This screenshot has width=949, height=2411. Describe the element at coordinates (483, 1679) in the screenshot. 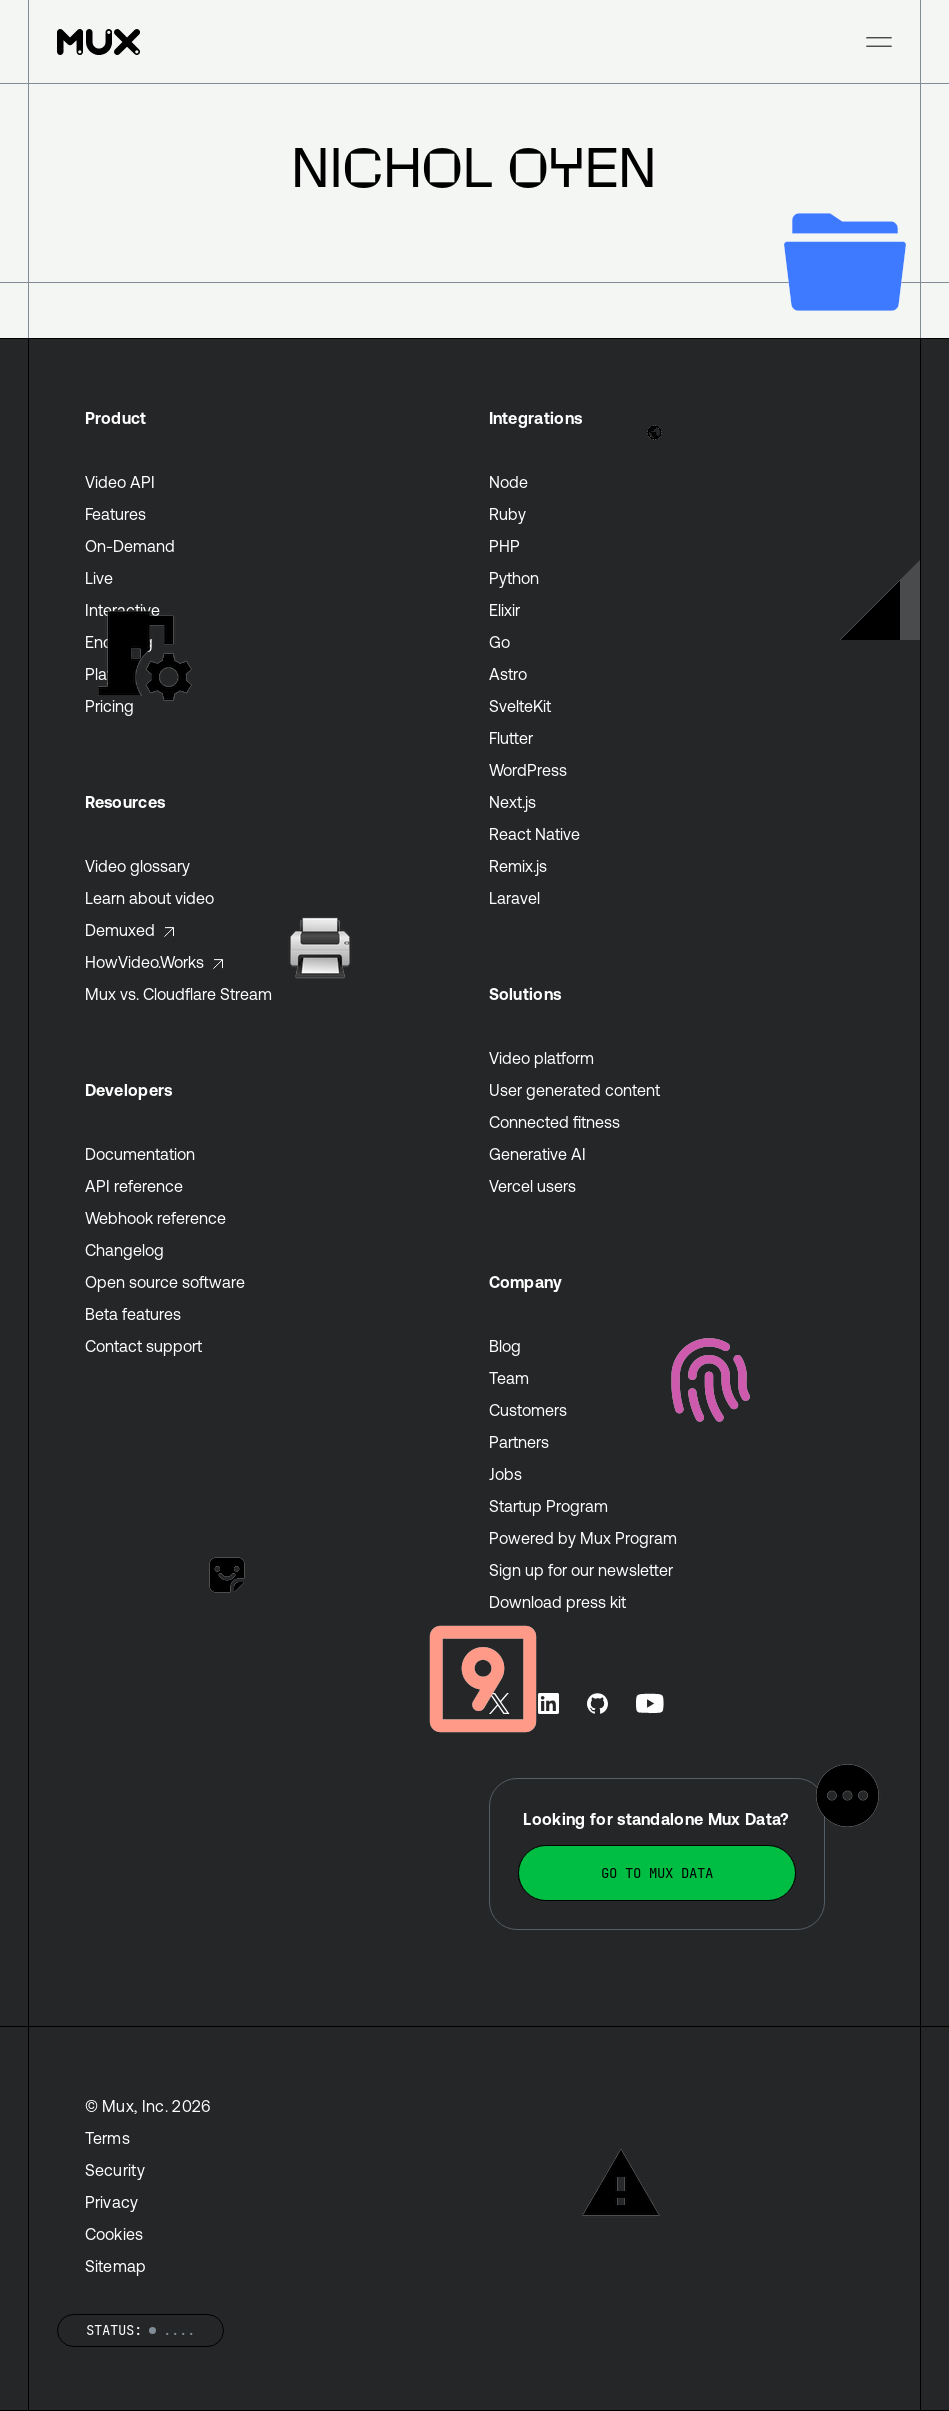

I see `select the number nine` at that location.